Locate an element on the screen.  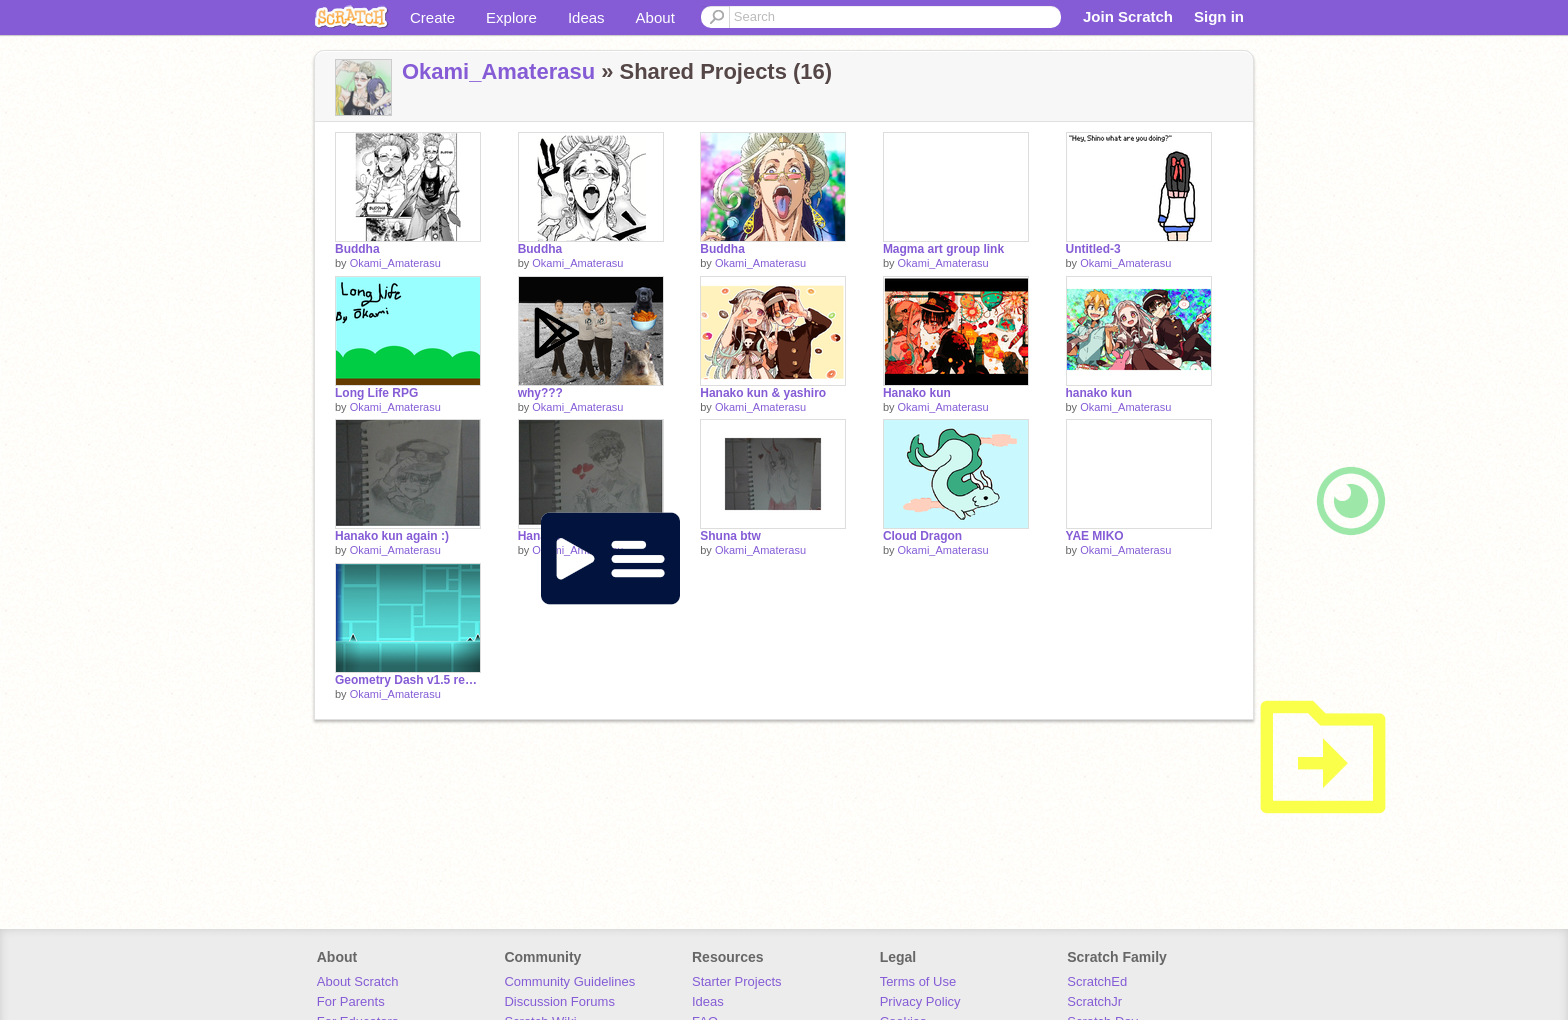
move files to another folder is located at coordinates (1323, 757).